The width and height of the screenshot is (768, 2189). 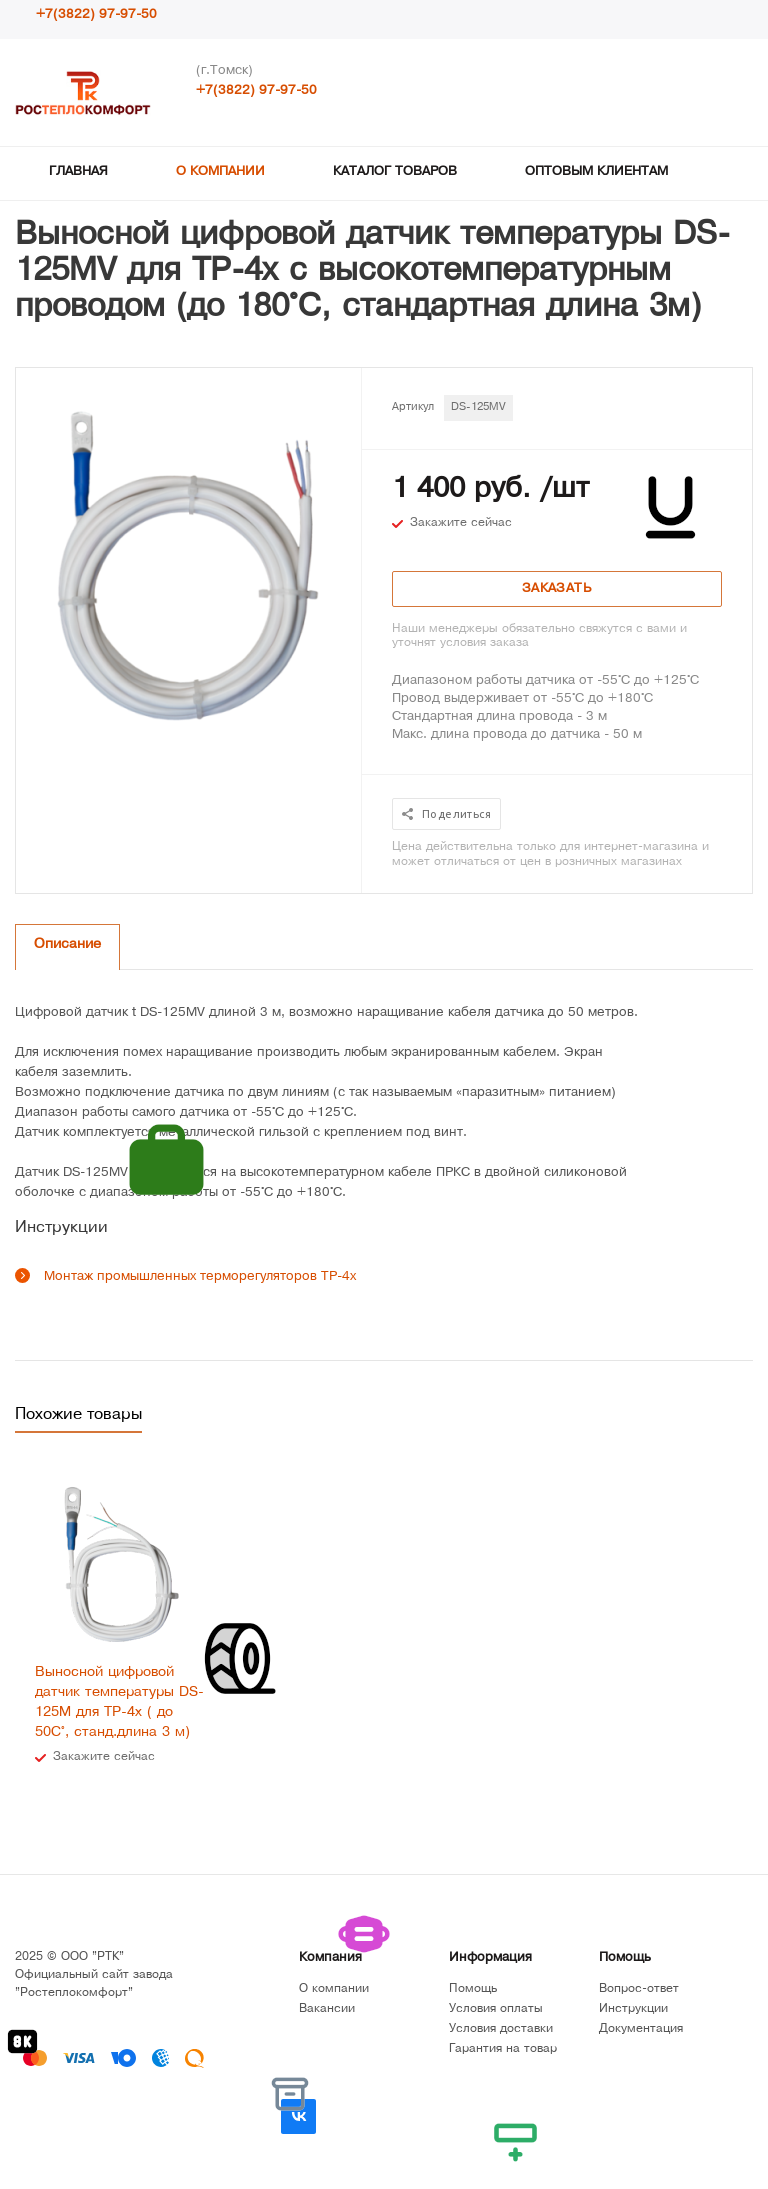 What do you see at coordinates (515, 2142) in the screenshot?
I see `insert a new row below` at bounding box center [515, 2142].